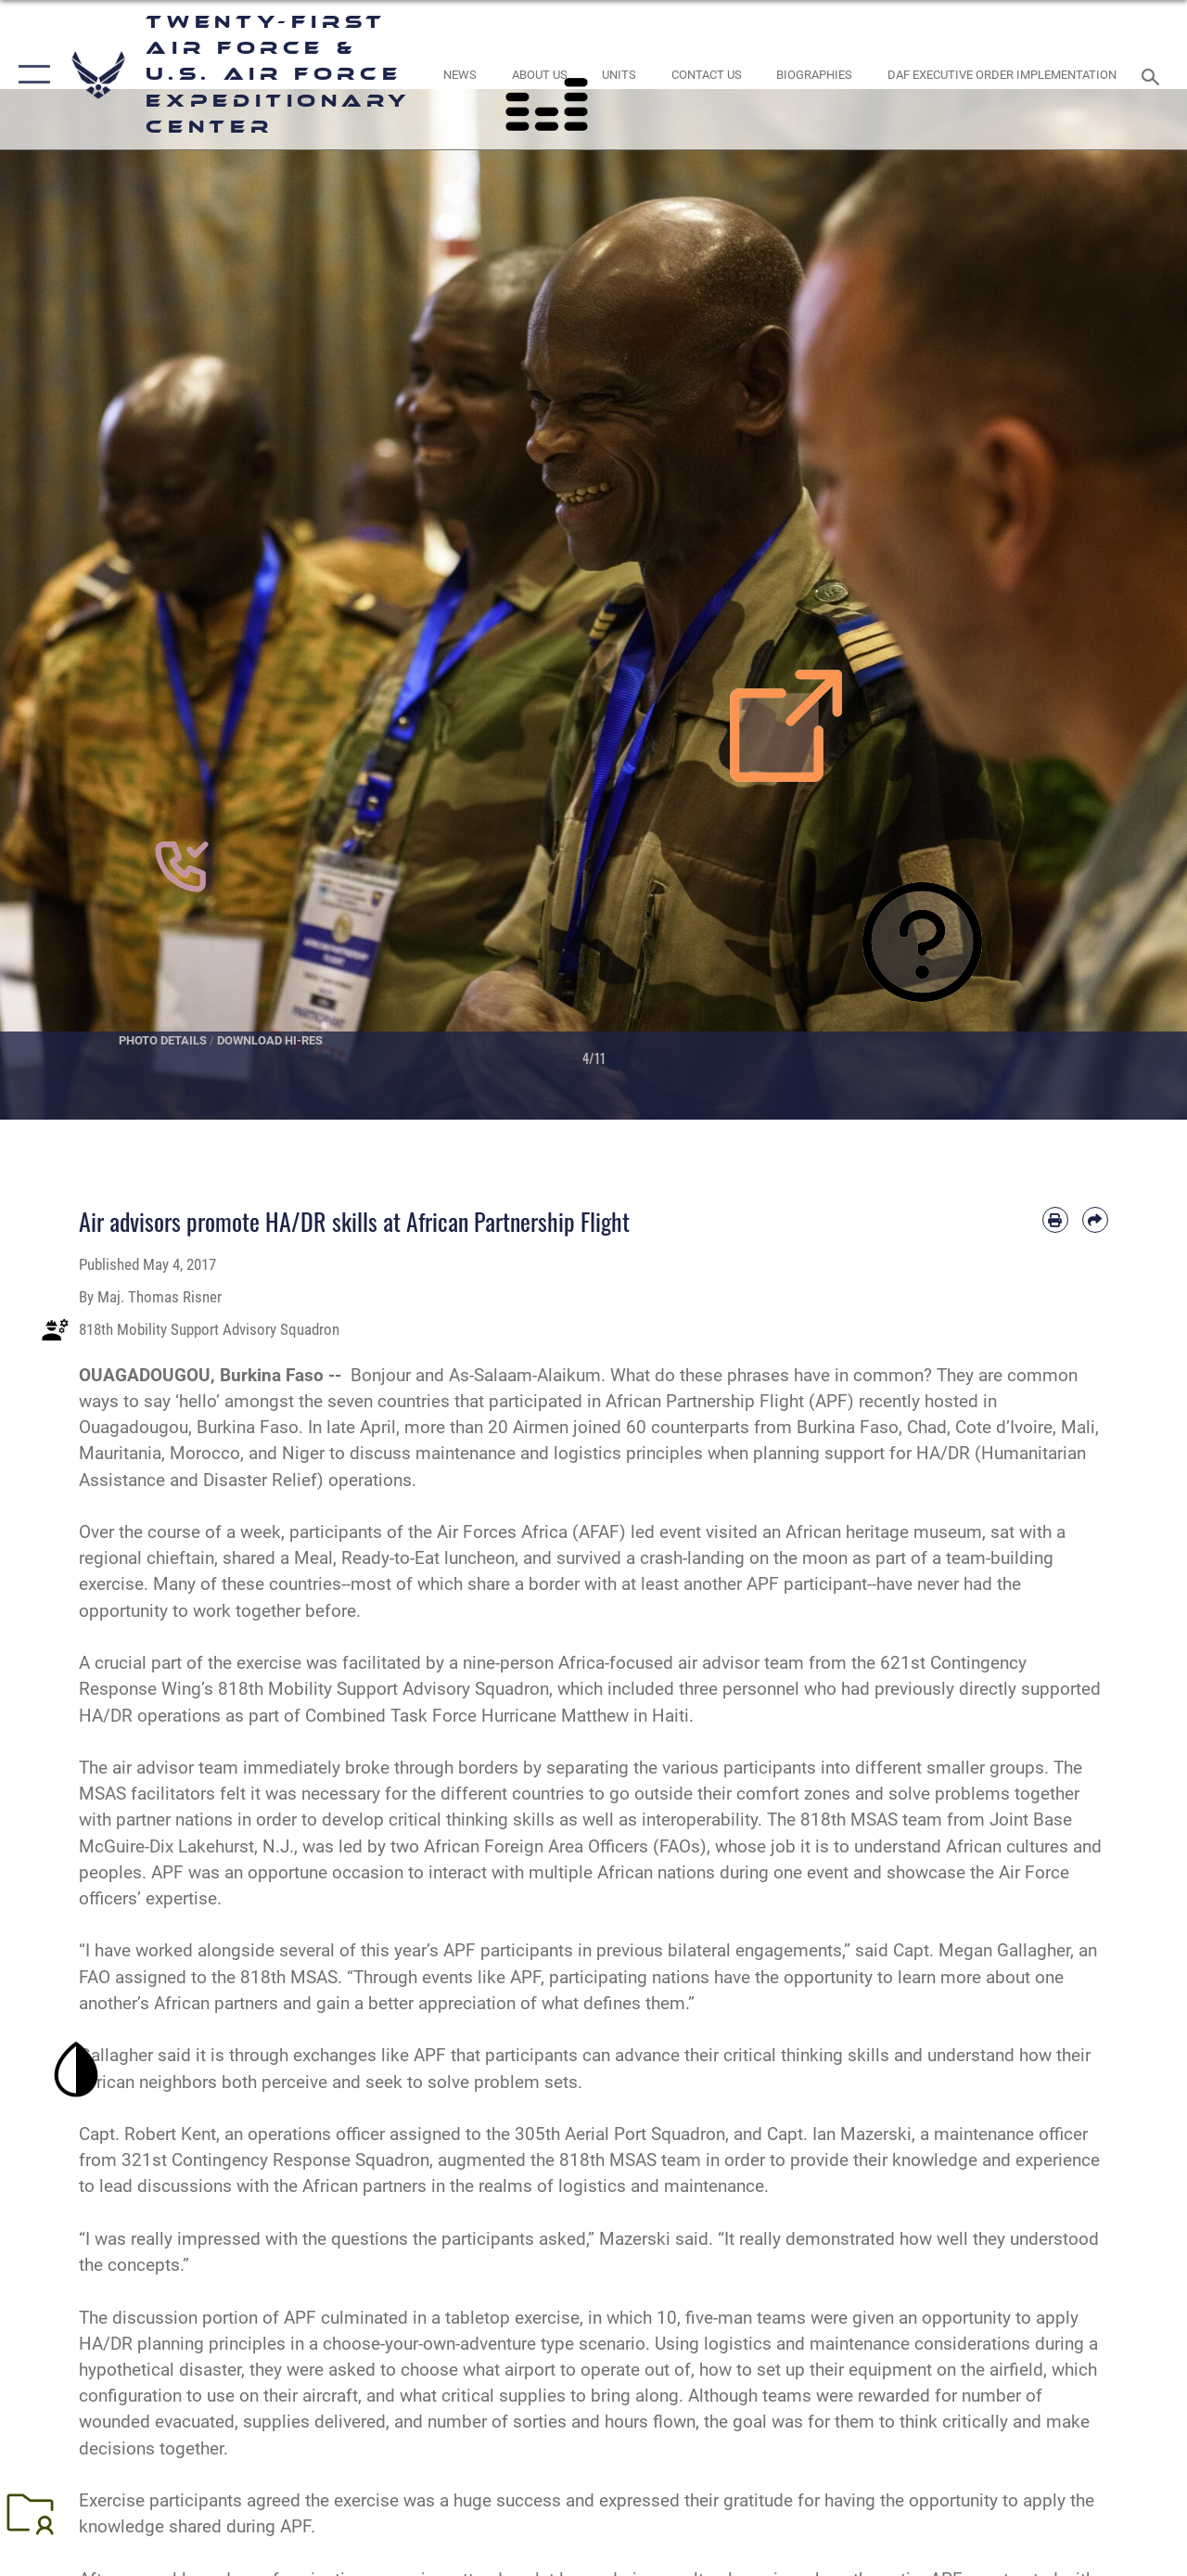 Image resolution: width=1187 pixels, height=2576 pixels. I want to click on adjust audio equalizer settings, so click(546, 104).